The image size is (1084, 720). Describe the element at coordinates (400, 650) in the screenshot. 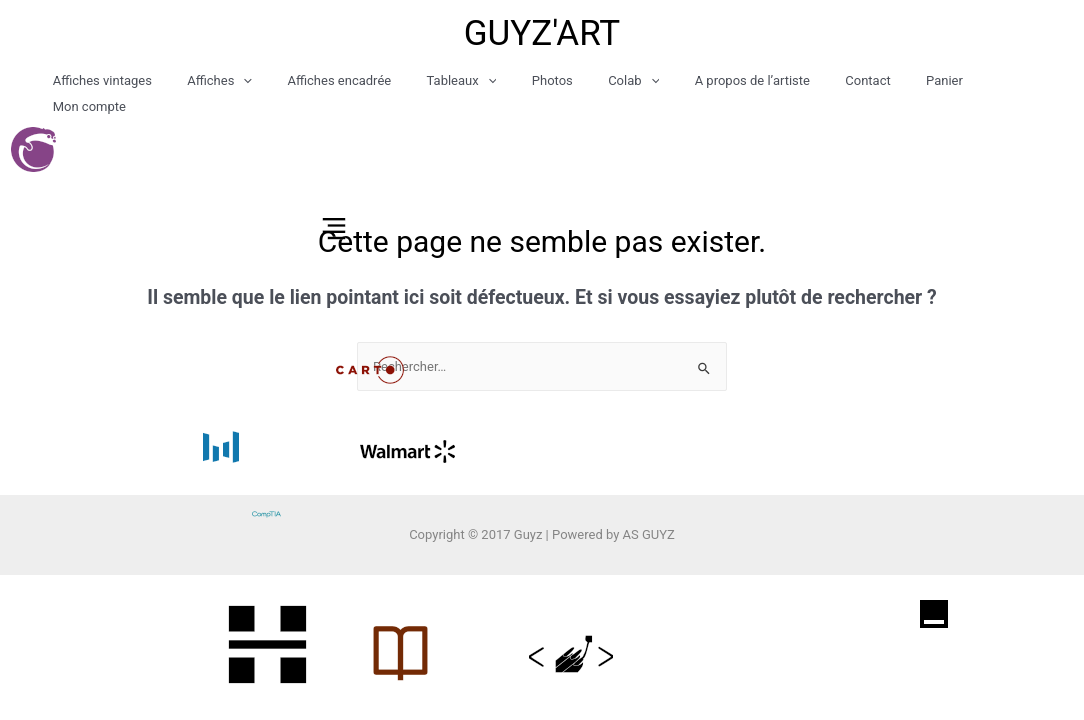

I see `open reading mode or e-reader` at that location.